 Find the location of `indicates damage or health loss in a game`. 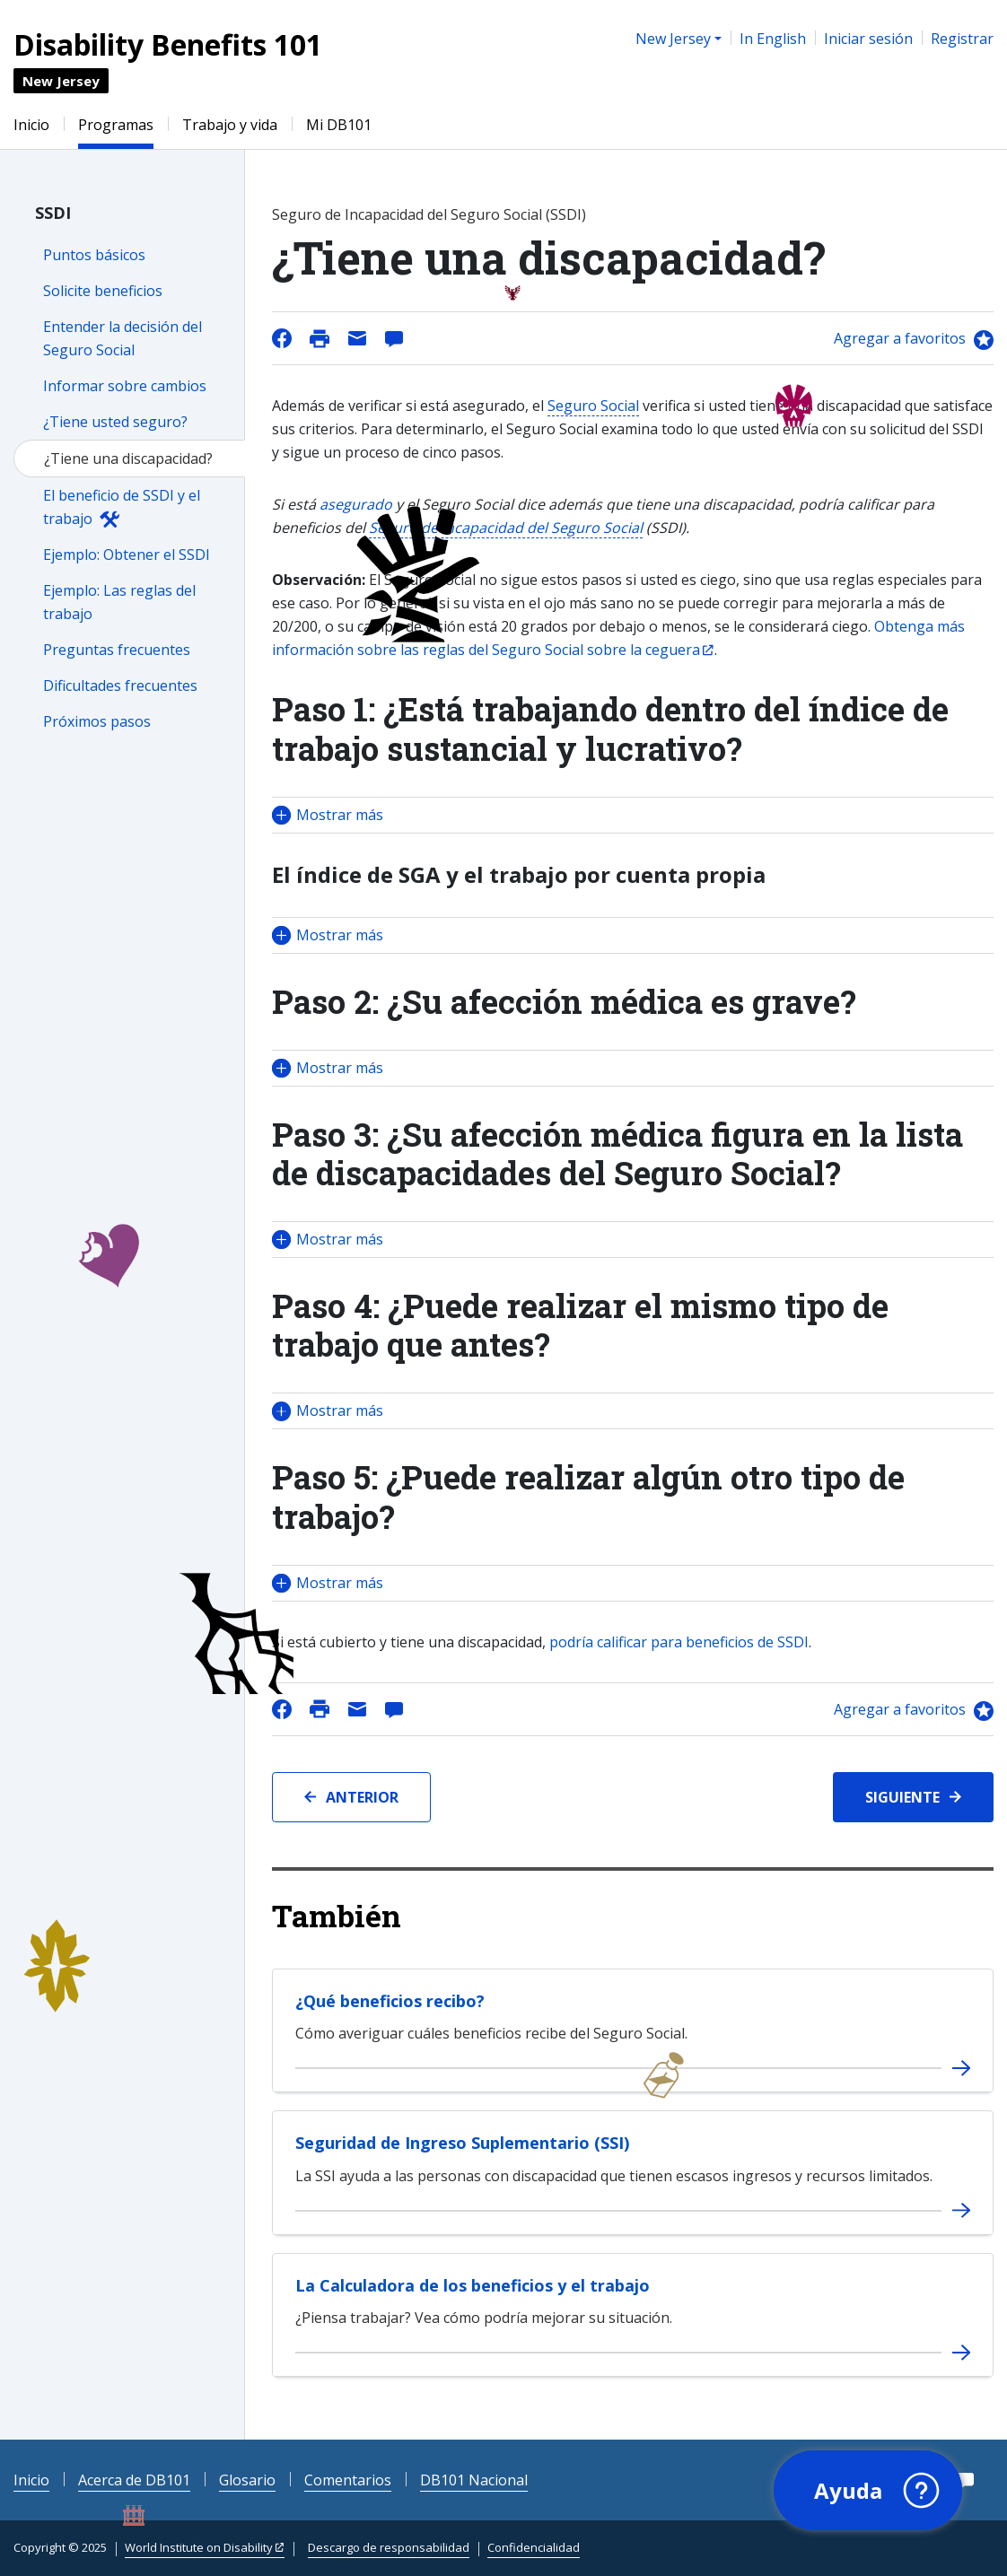

indicates damage or health loss in a game is located at coordinates (107, 1255).